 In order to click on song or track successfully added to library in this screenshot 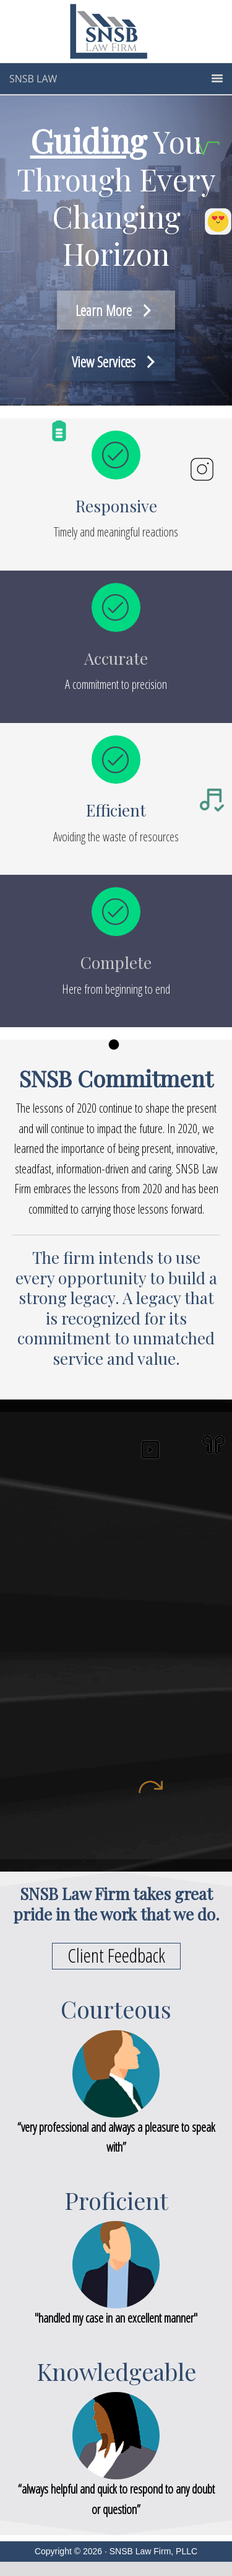, I will do `click(212, 799)`.